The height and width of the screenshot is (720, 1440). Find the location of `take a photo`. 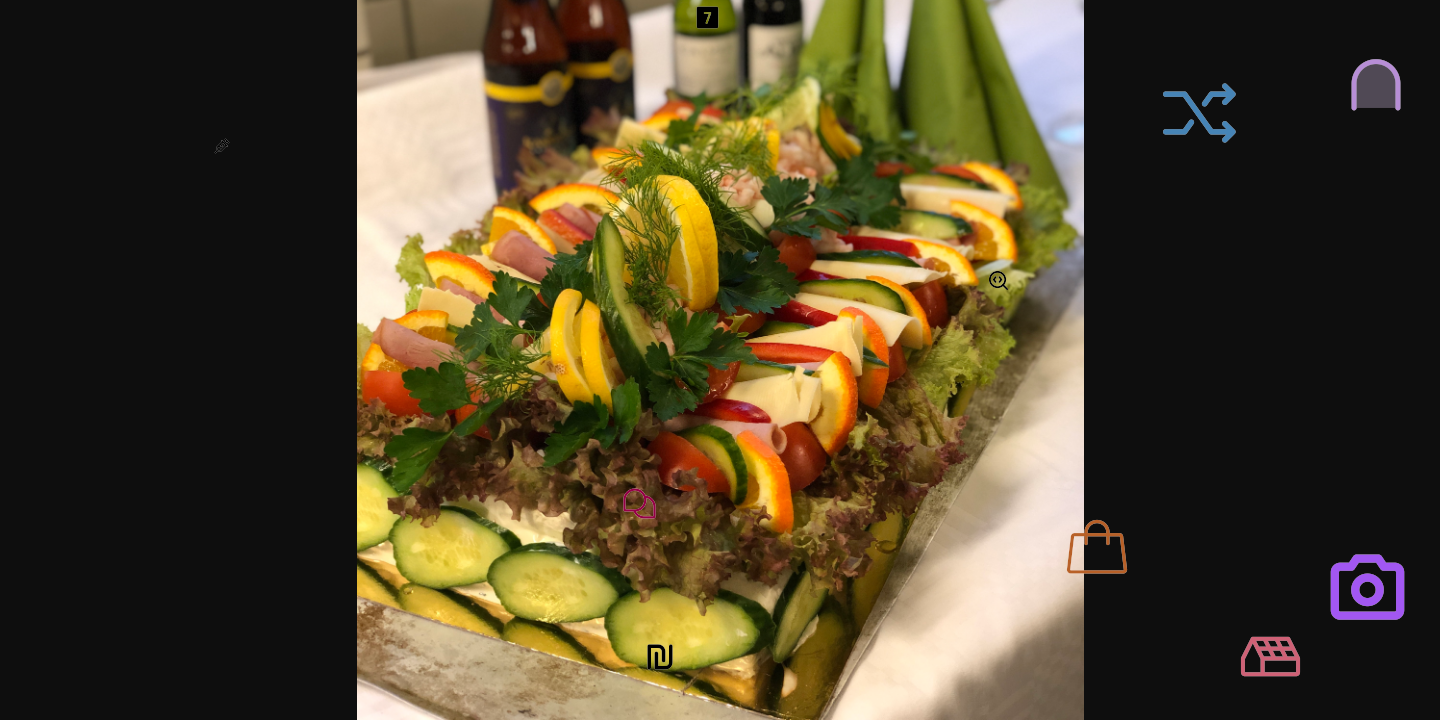

take a photo is located at coordinates (1367, 588).